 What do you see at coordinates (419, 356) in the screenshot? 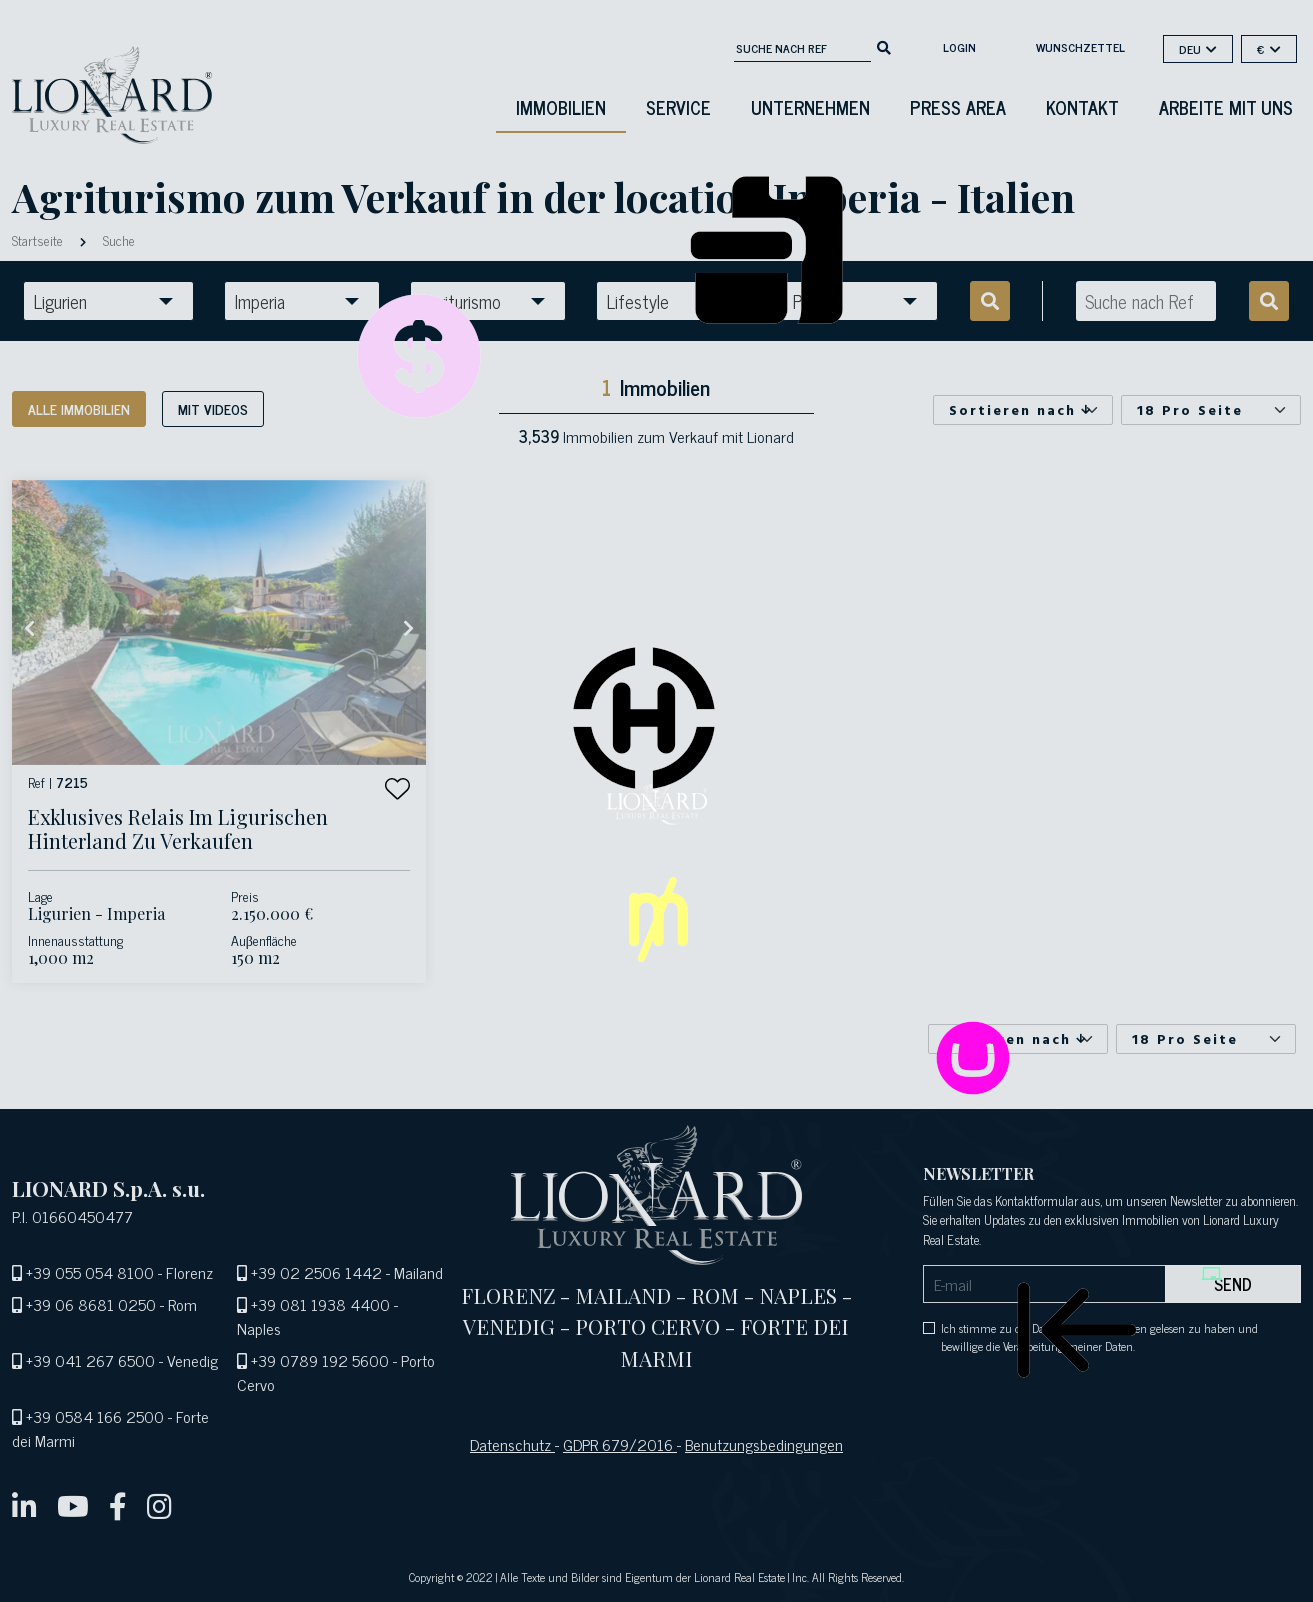
I see `view your account balance` at bounding box center [419, 356].